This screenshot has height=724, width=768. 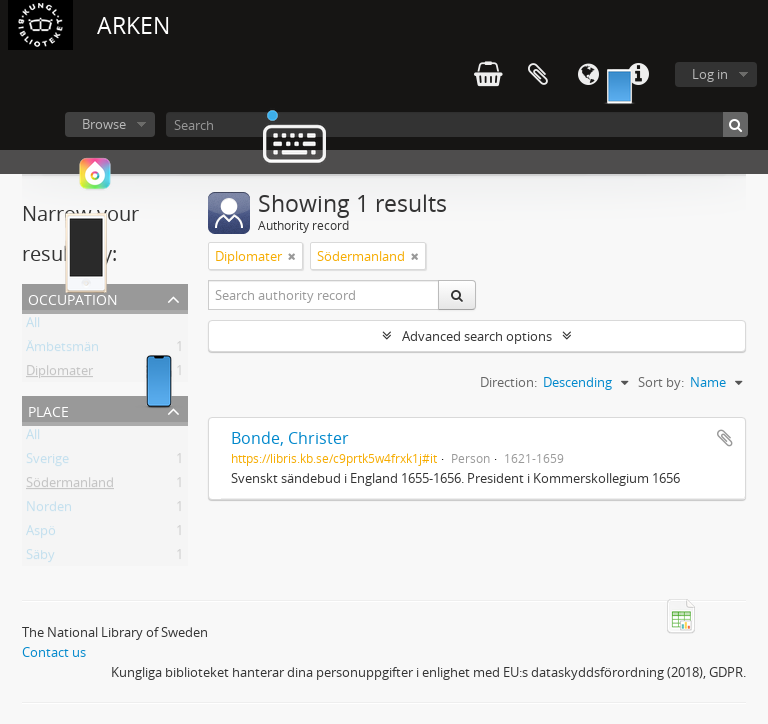 I want to click on iPhone 14 device icon, so click(x=159, y=382).